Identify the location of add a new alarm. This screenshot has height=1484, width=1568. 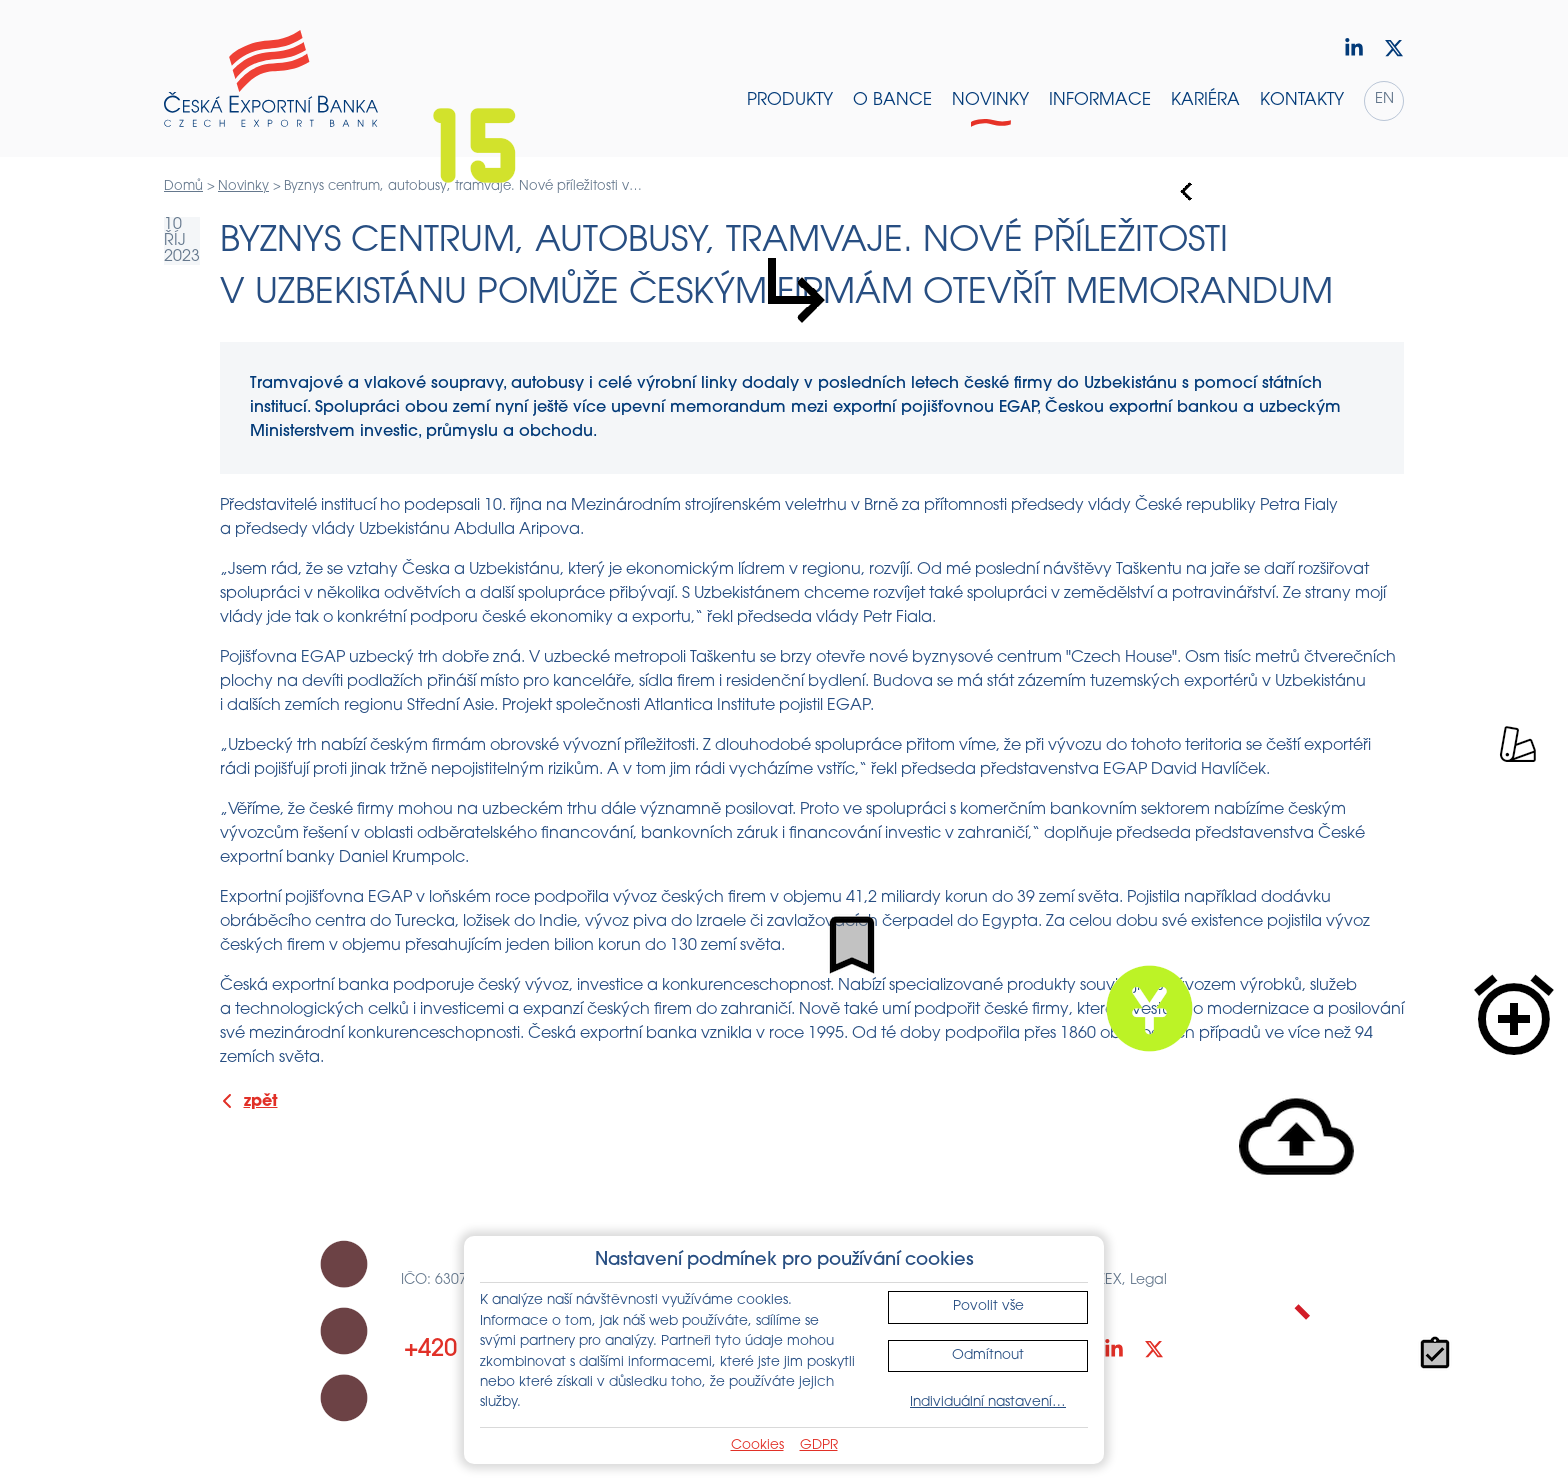
(1514, 1015).